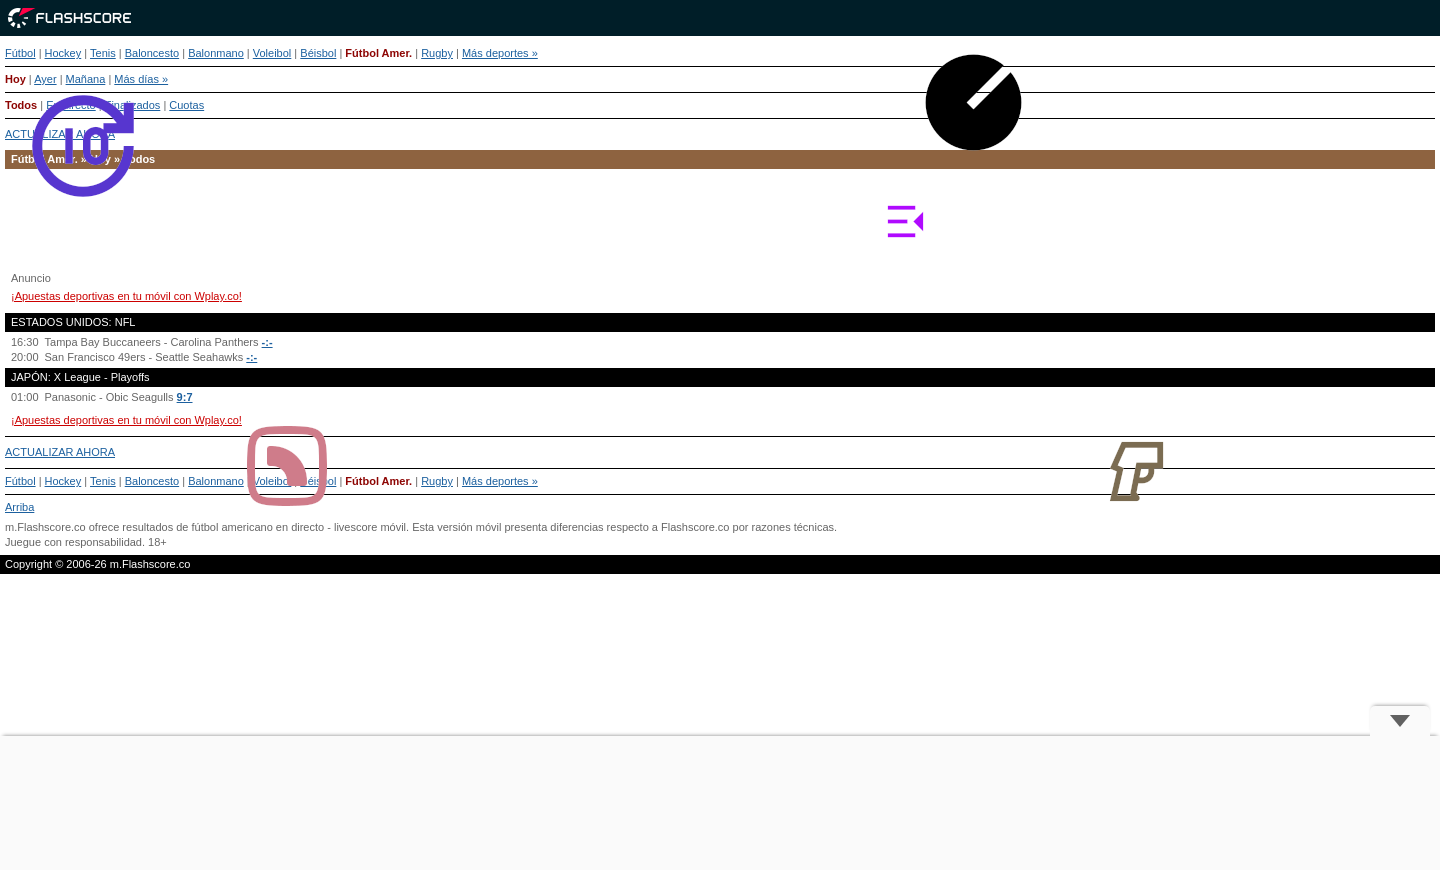  I want to click on skip forward 10 seconds, so click(83, 146).